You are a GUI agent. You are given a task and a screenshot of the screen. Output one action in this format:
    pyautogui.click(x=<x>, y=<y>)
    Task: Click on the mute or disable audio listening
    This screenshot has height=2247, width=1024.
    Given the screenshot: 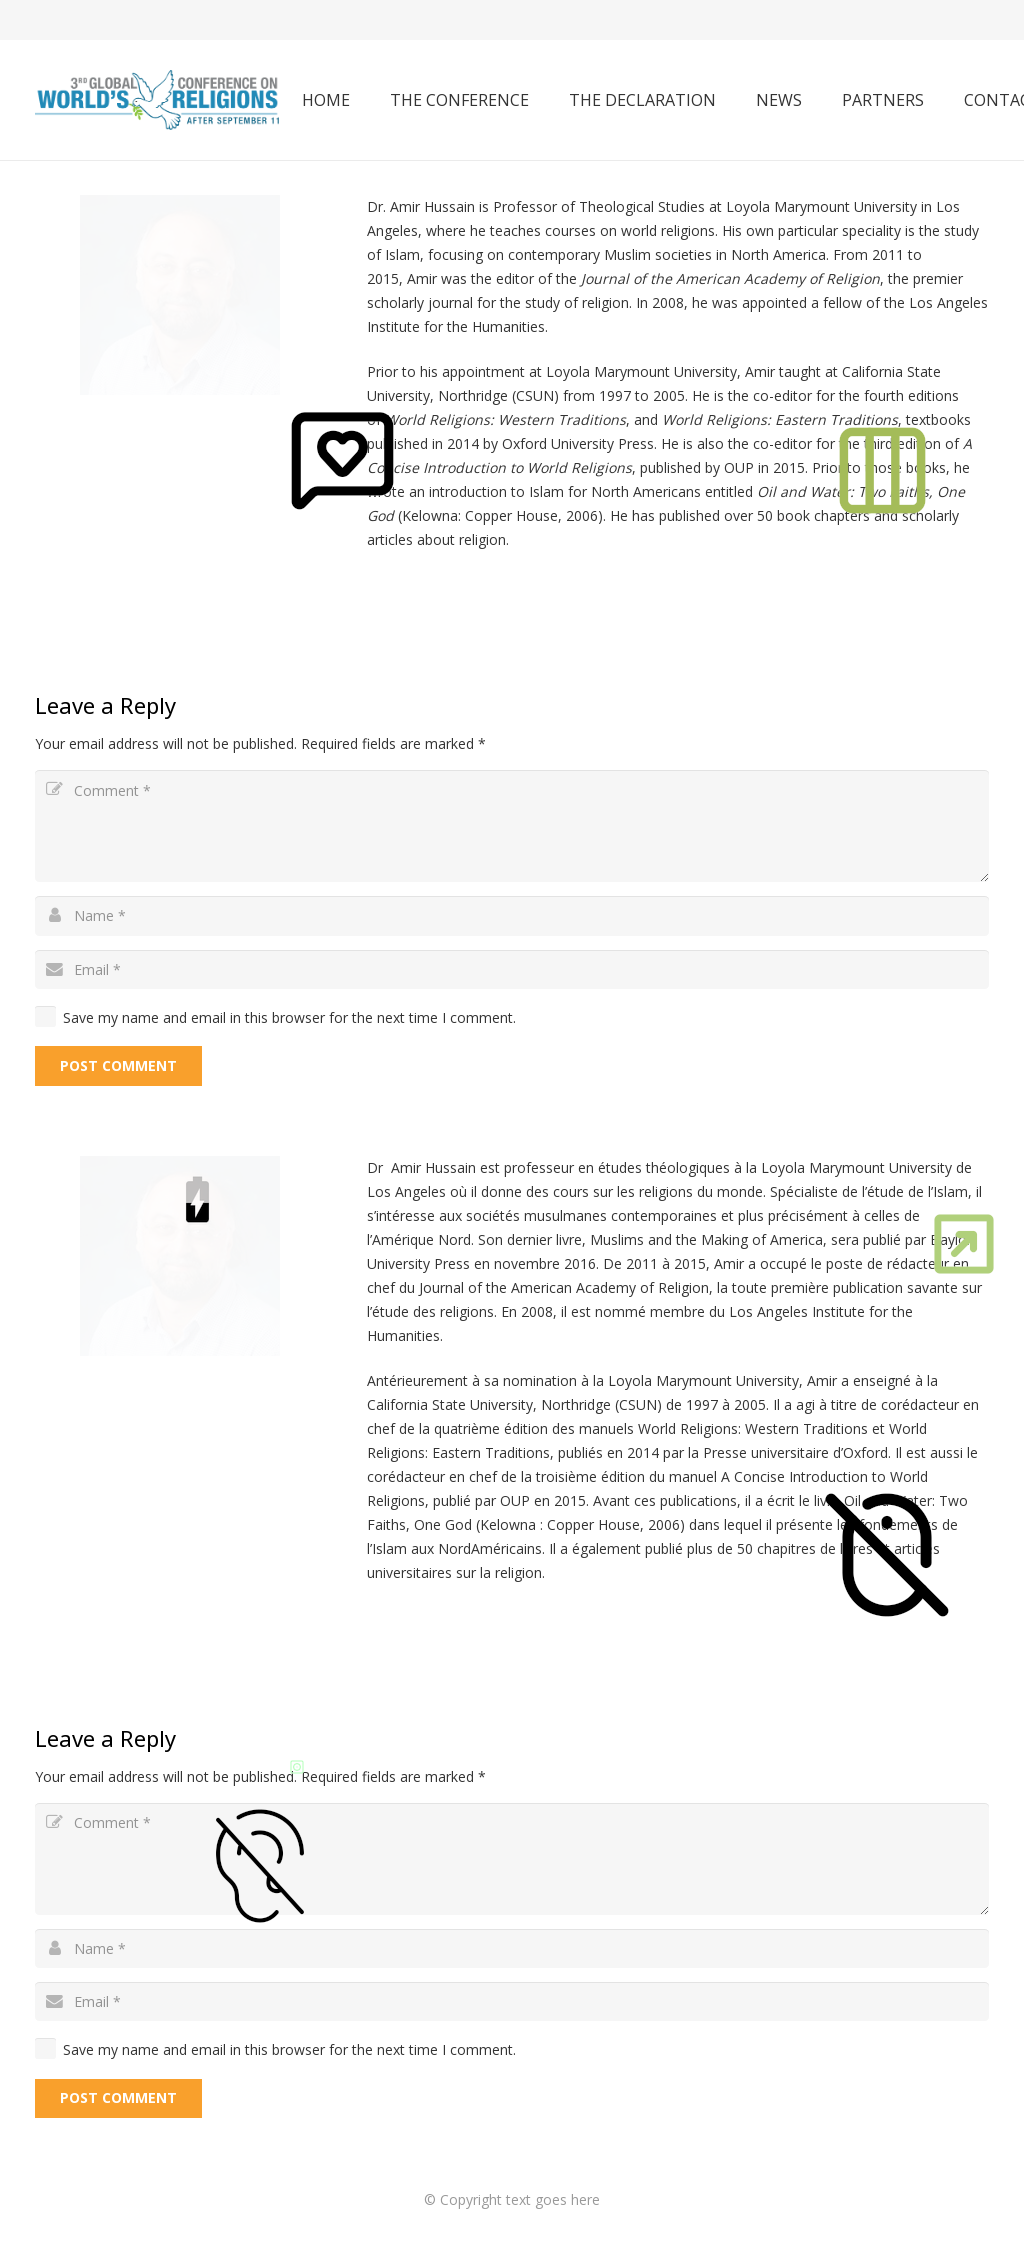 What is the action you would take?
    pyautogui.click(x=260, y=1866)
    